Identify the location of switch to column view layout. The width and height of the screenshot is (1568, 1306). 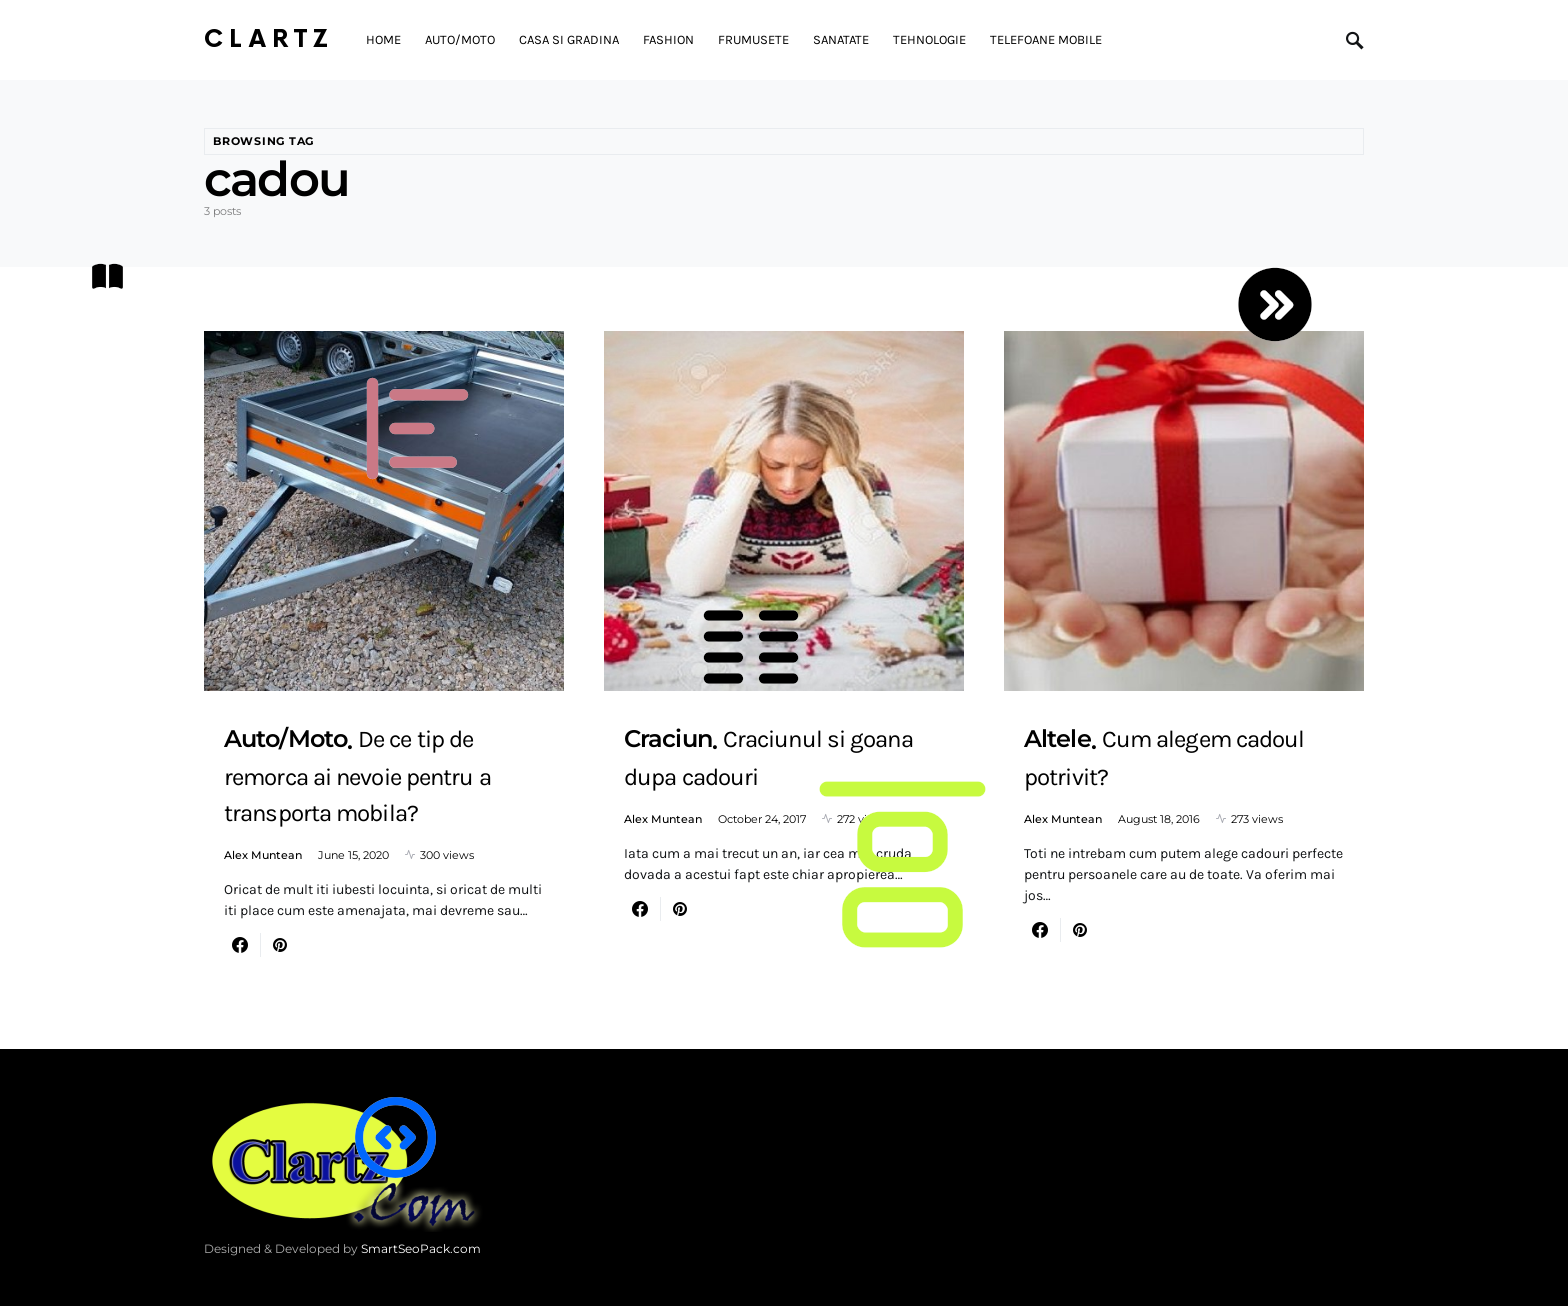
(751, 647).